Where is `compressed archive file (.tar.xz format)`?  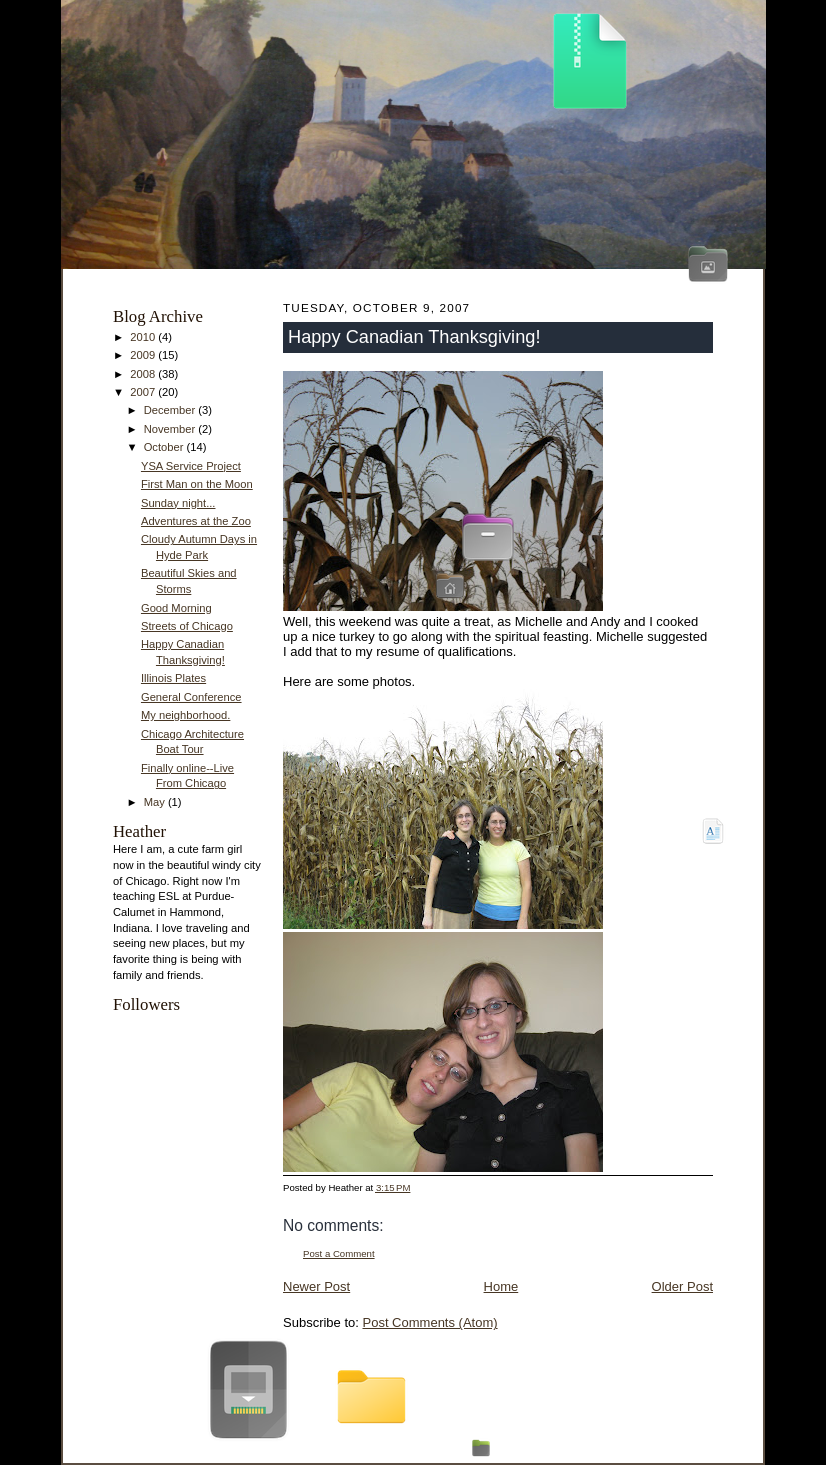 compressed archive file (.tar.xz format) is located at coordinates (590, 63).